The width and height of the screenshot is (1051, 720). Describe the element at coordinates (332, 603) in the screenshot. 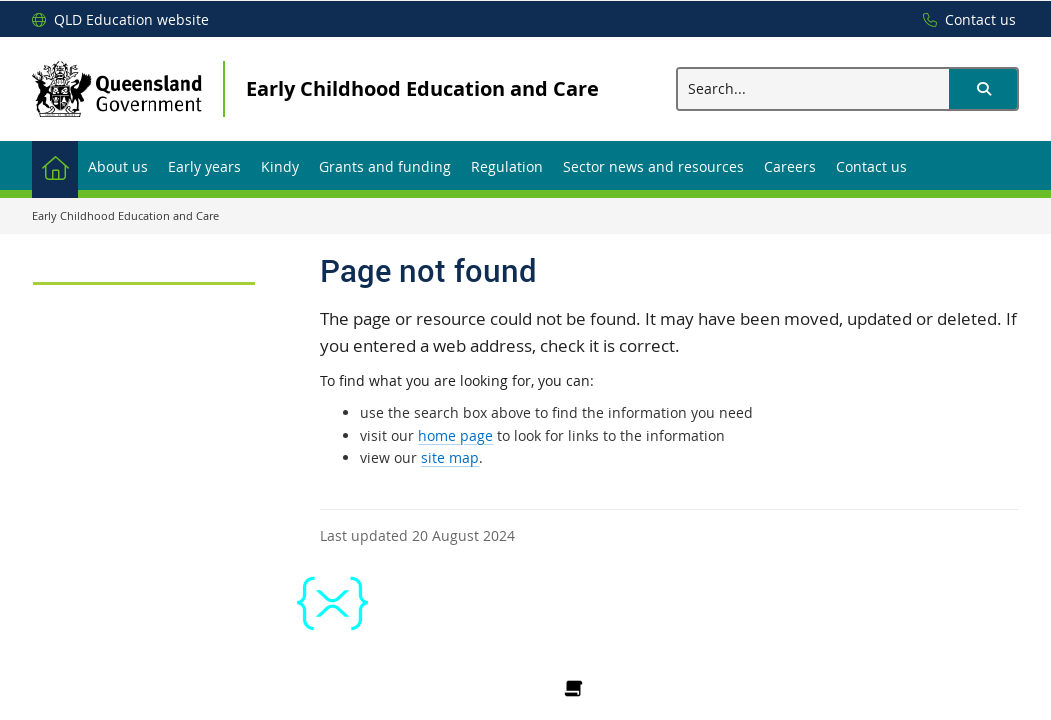

I see `XRP cryptocurrency logo` at that location.